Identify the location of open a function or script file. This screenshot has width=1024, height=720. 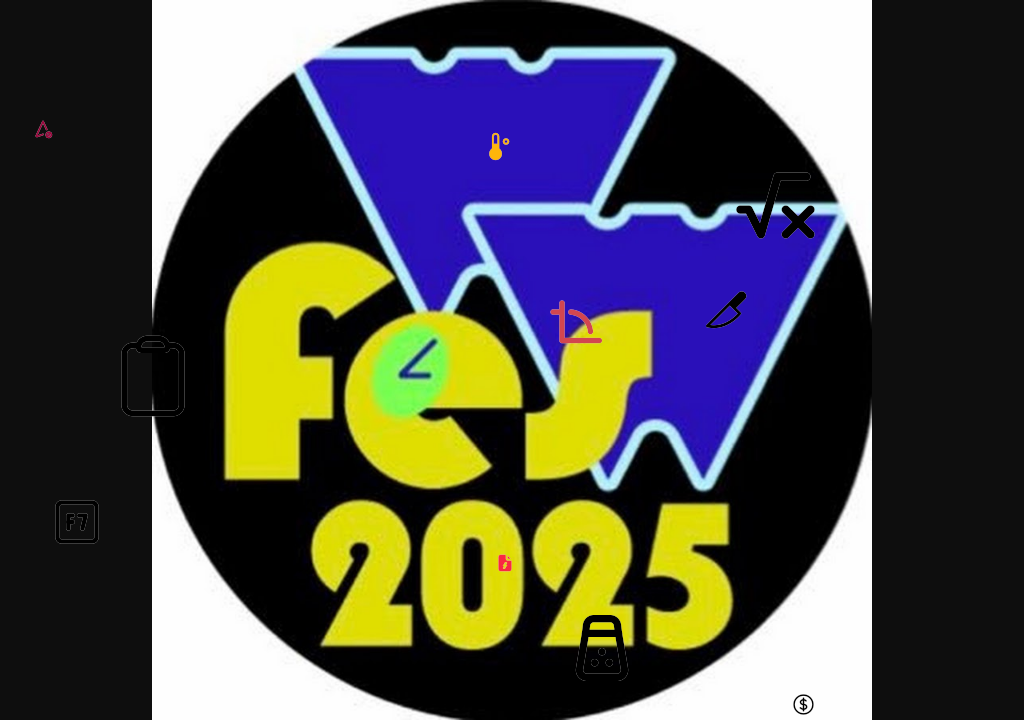
(505, 563).